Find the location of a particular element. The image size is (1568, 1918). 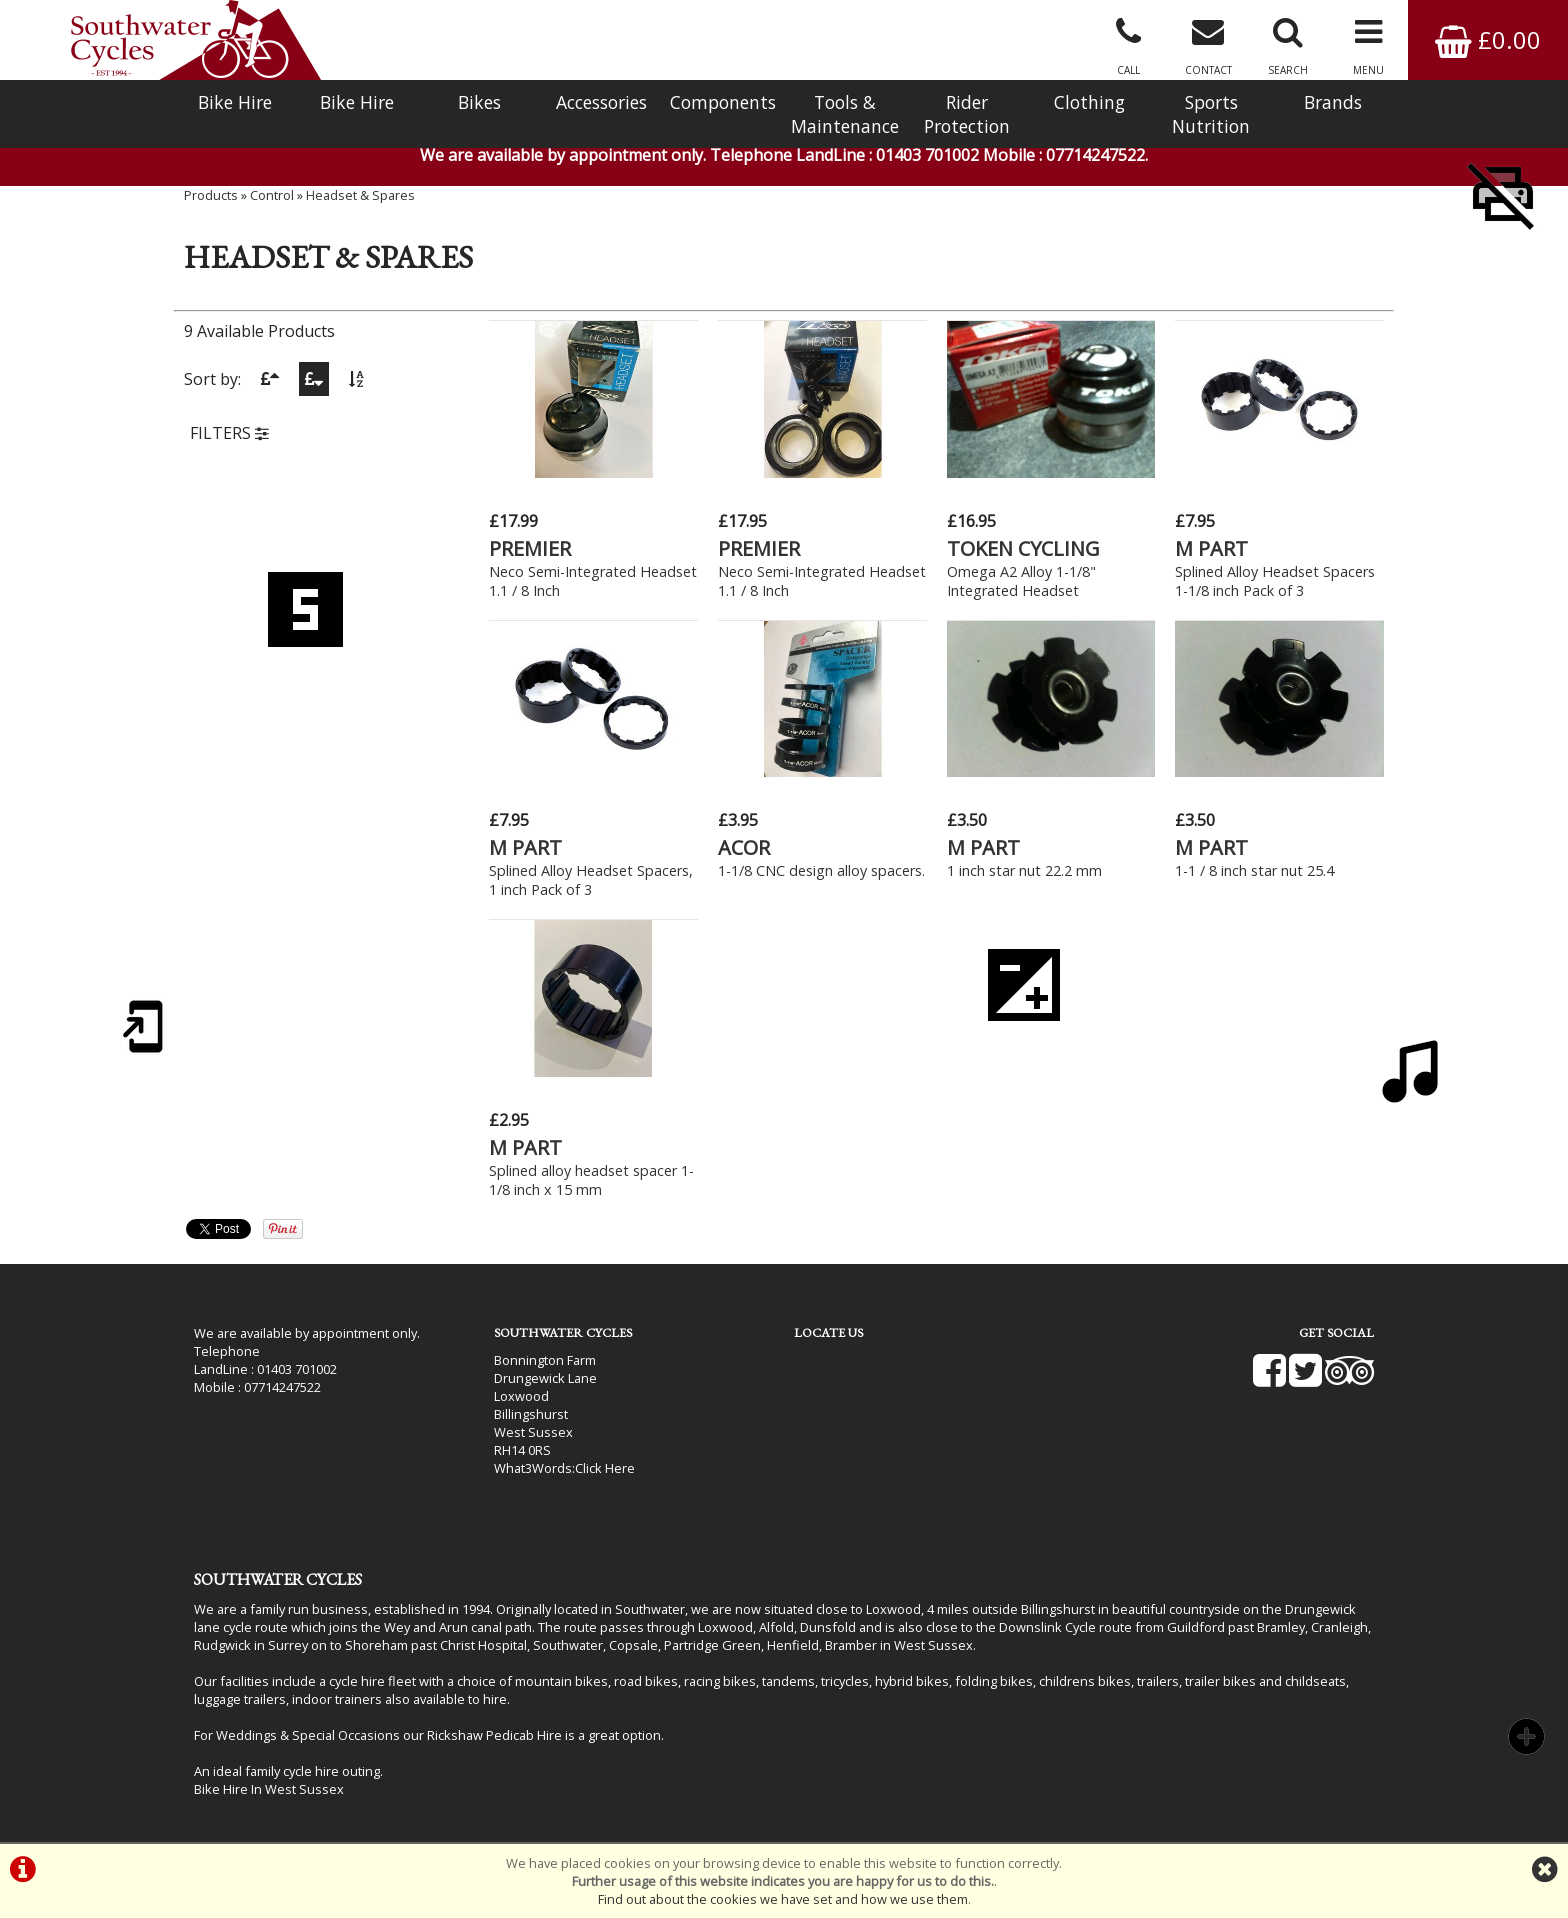

add a new item is located at coordinates (1526, 1736).